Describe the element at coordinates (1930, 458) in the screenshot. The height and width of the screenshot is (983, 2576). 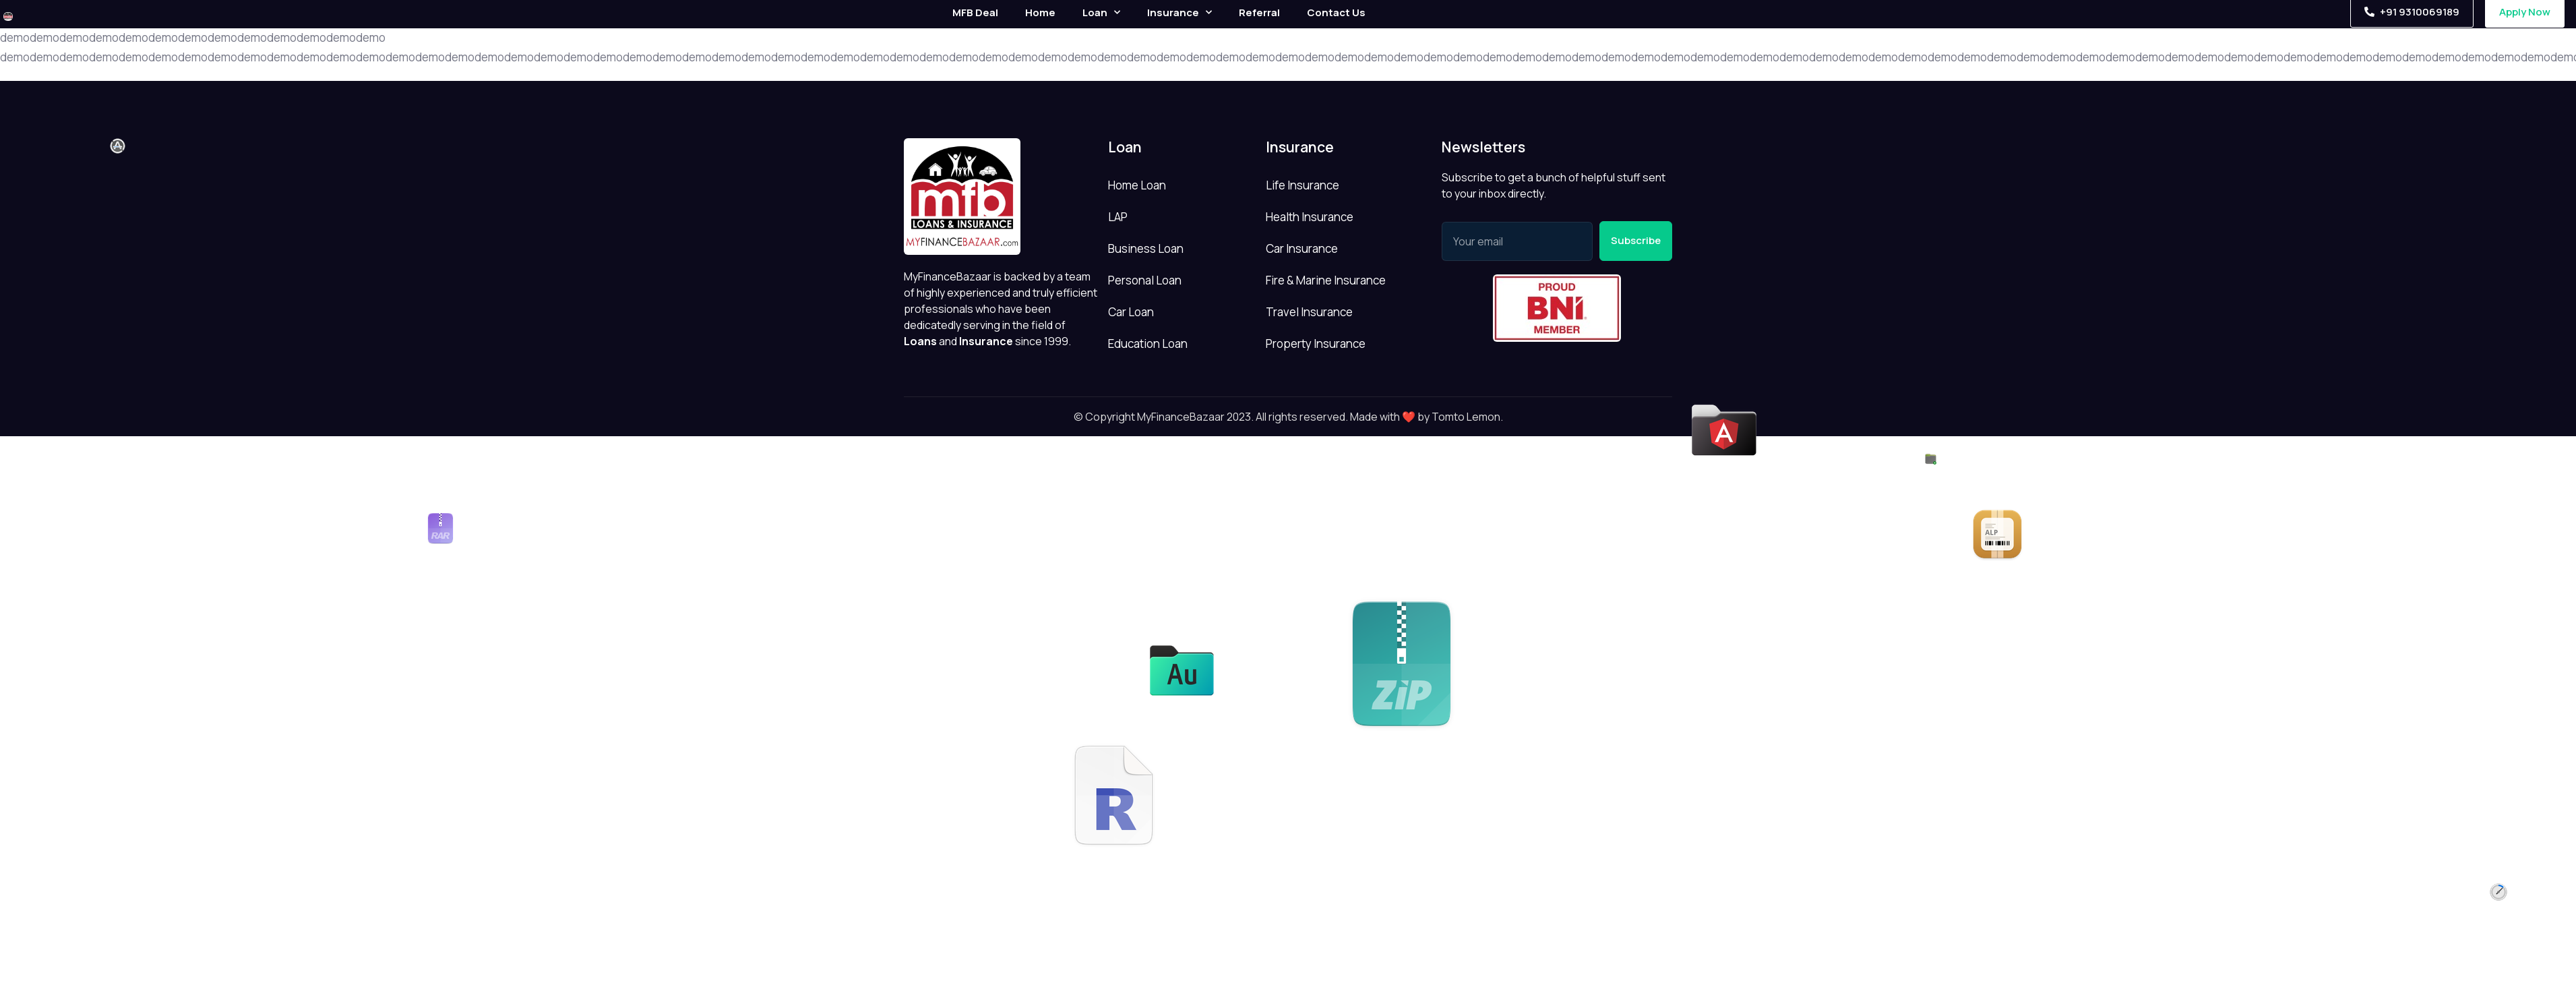
I see `create a new folder` at that location.